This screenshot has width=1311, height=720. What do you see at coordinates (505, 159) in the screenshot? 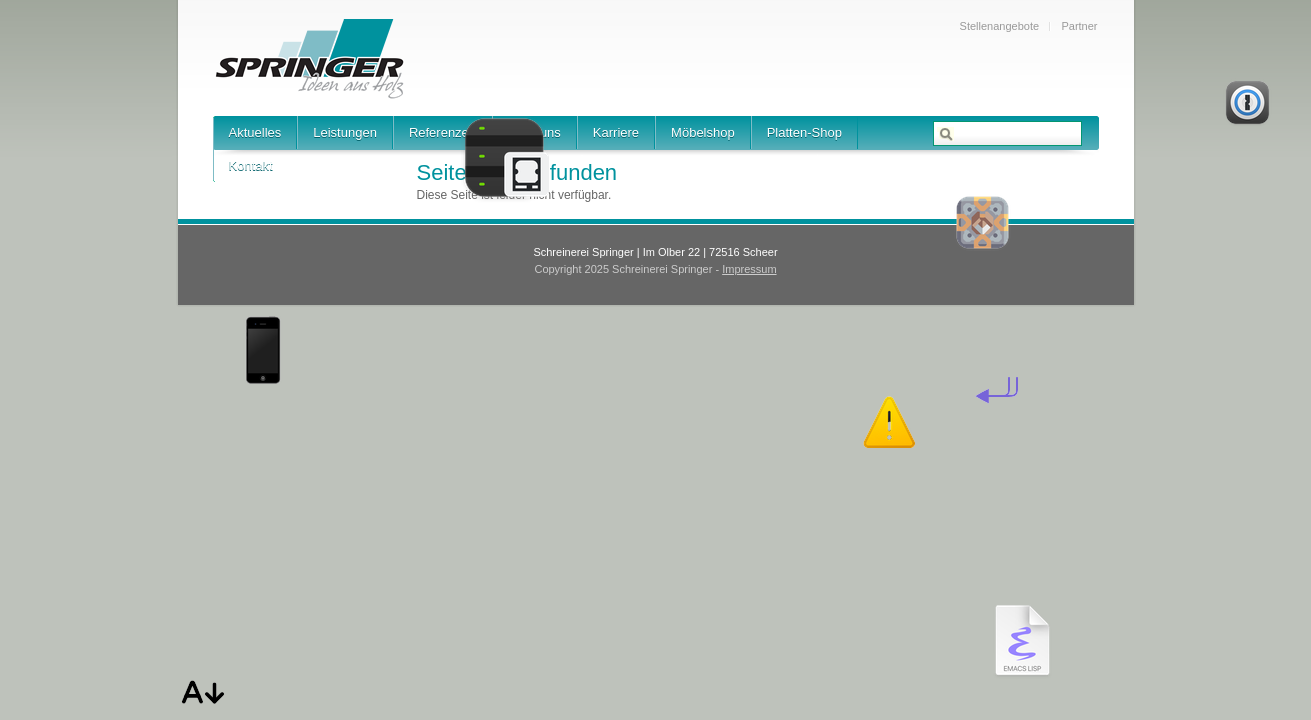
I see `configure iSCSI storage network settings` at bounding box center [505, 159].